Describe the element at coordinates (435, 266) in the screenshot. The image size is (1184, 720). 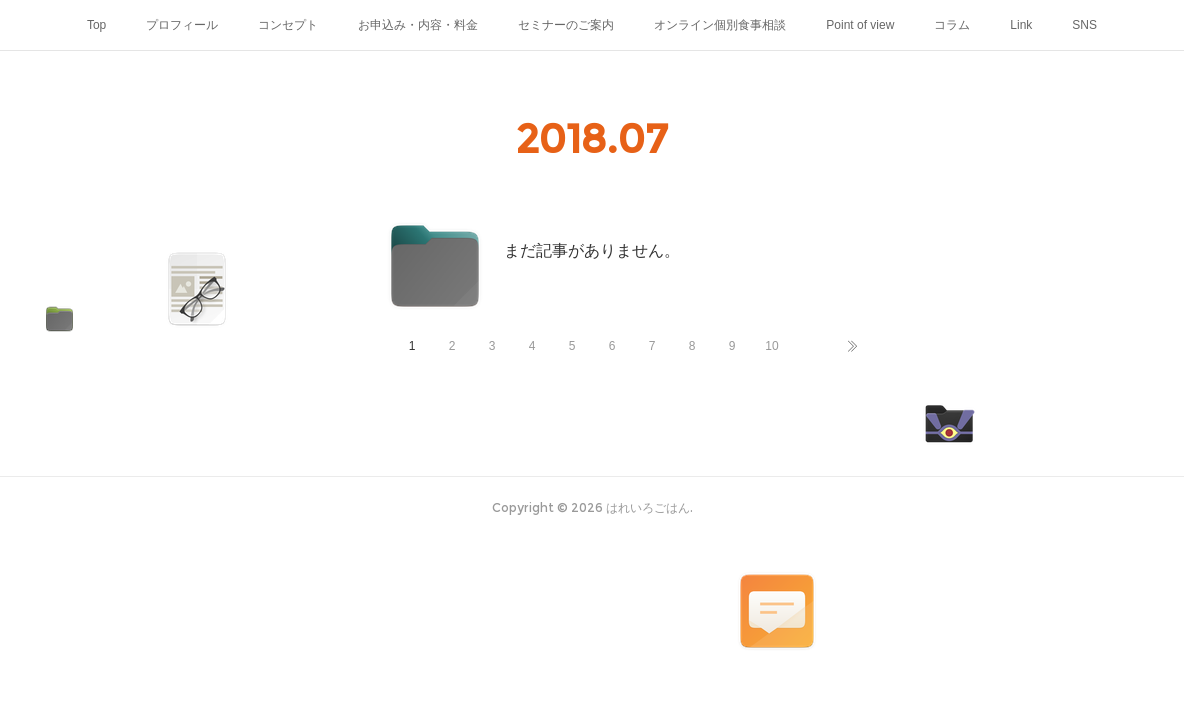
I see `open folder to view contents` at that location.